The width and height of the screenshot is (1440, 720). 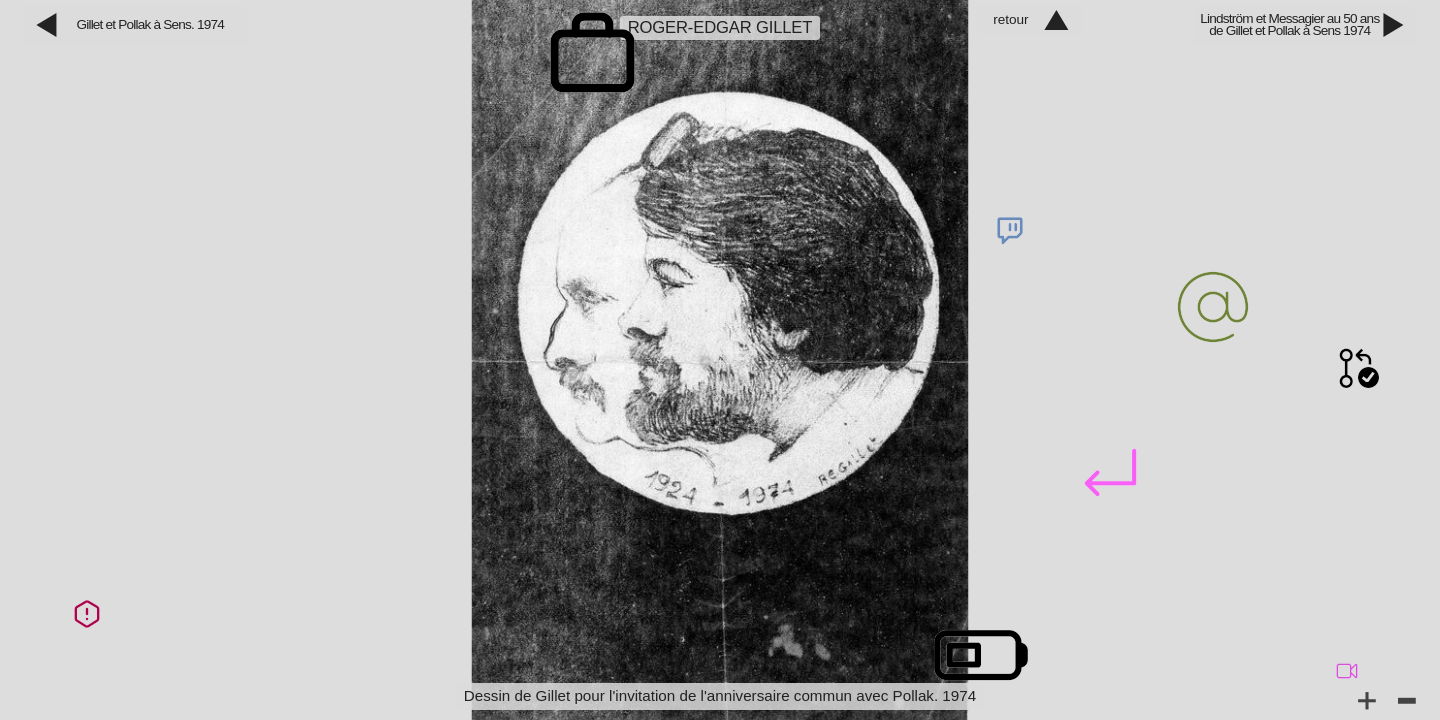 I want to click on indicates a warning or critical alert, so click(x=87, y=614).